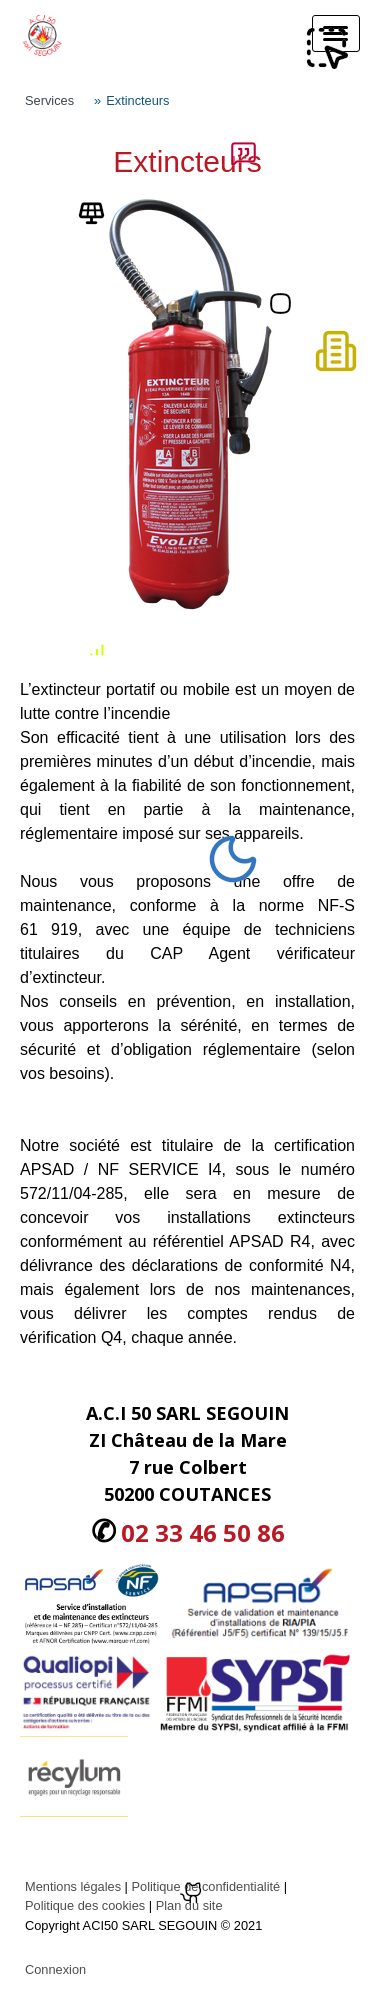 The image size is (375, 2012). I want to click on view or send a quoted message, so click(243, 153).